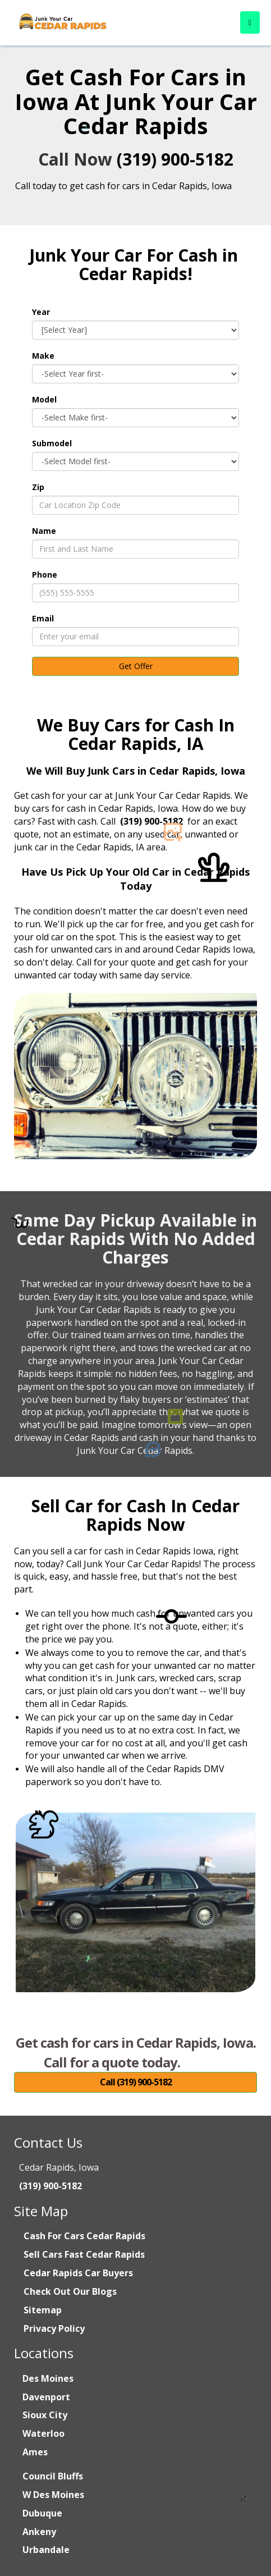  What do you see at coordinates (173, 832) in the screenshot?
I see `add a new photo` at bounding box center [173, 832].